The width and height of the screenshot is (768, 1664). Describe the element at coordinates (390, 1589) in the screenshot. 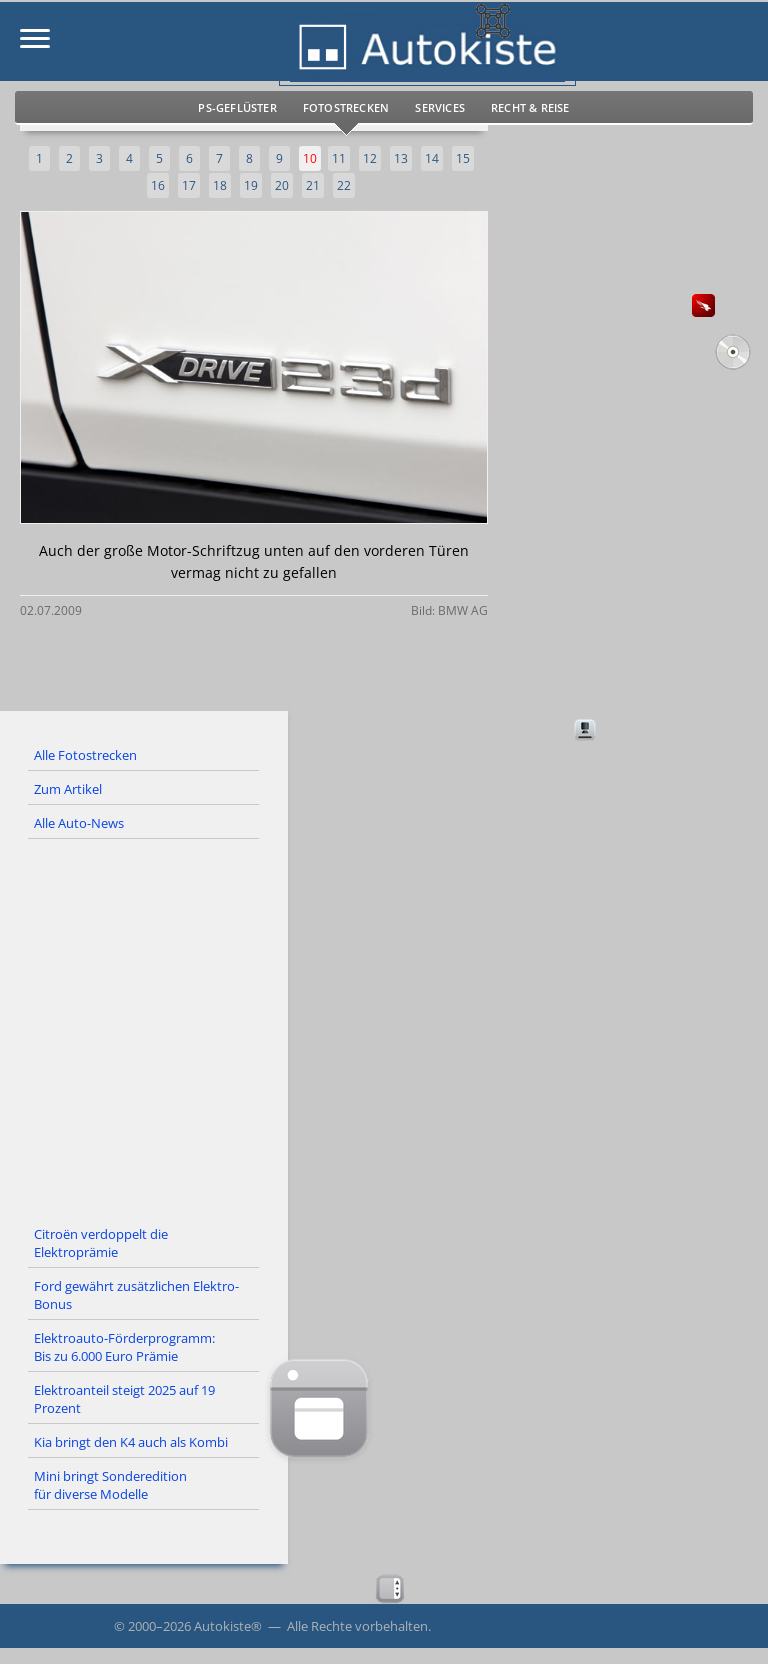

I see `adjust scroll bar behavior settings` at that location.